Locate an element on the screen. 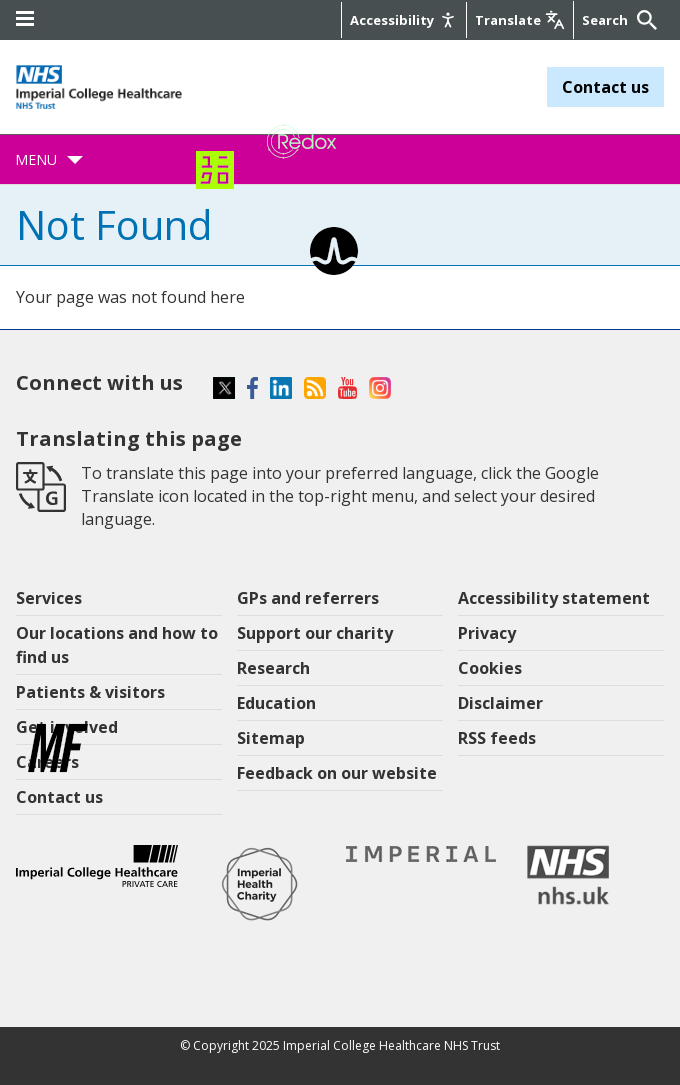 Image resolution: width=680 pixels, height=1085 pixels. redox healthcare data platform logo is located at coordinates (301, 141).